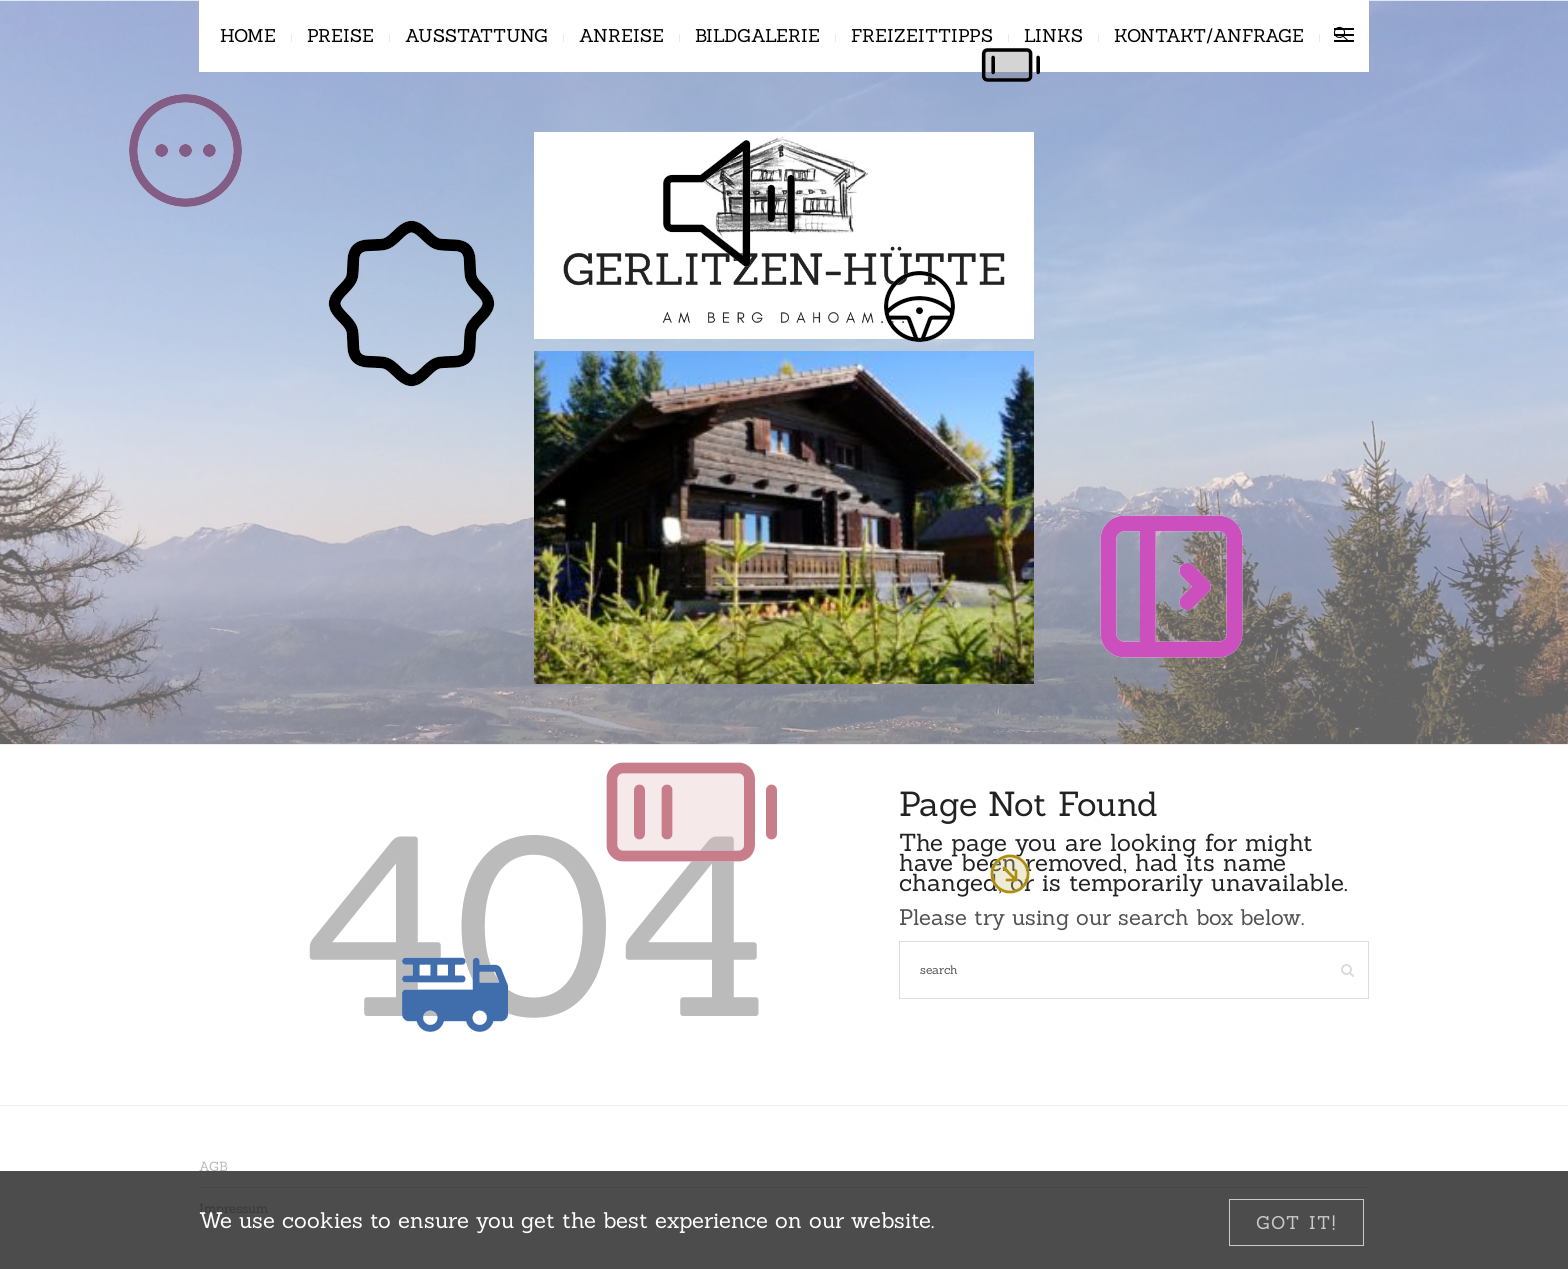 The height and width of the screenshot is (1269, 1568). What do you see at coordinates (689, 812) in the screenshot?
I see `indicates medium battery level` at bounding box center [689, 812].